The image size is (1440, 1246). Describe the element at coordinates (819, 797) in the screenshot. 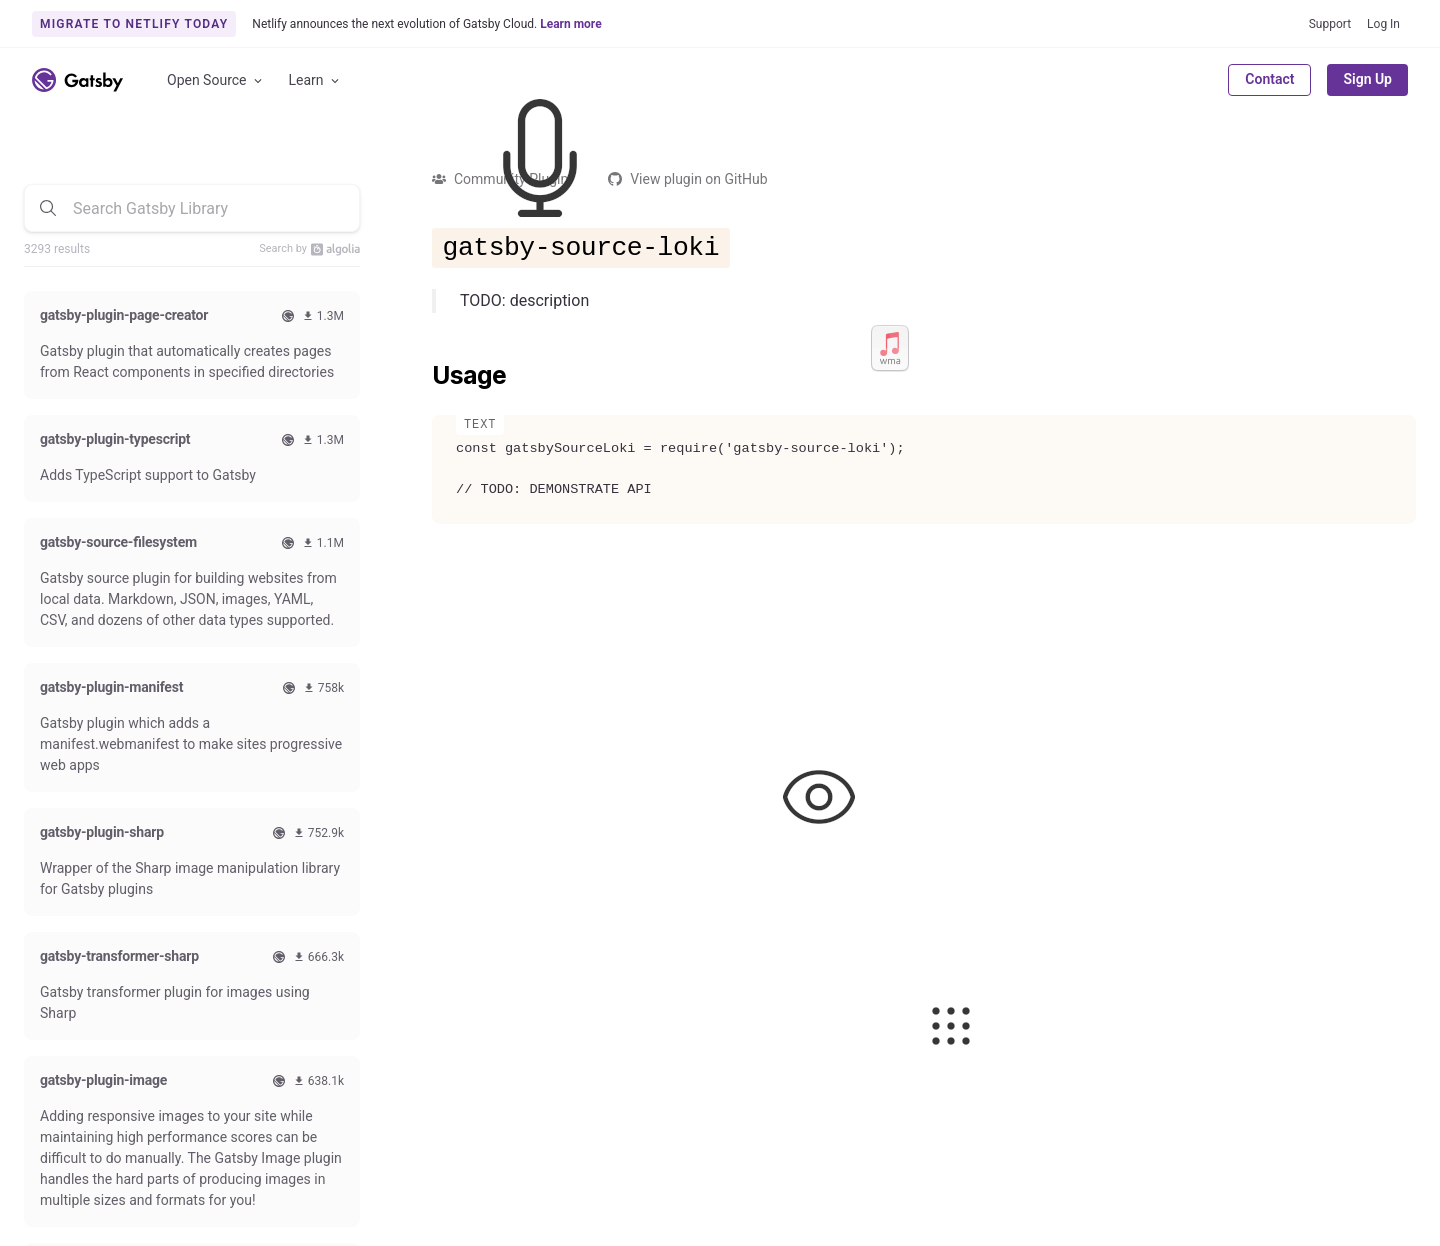

I see `access display settings` at that location.